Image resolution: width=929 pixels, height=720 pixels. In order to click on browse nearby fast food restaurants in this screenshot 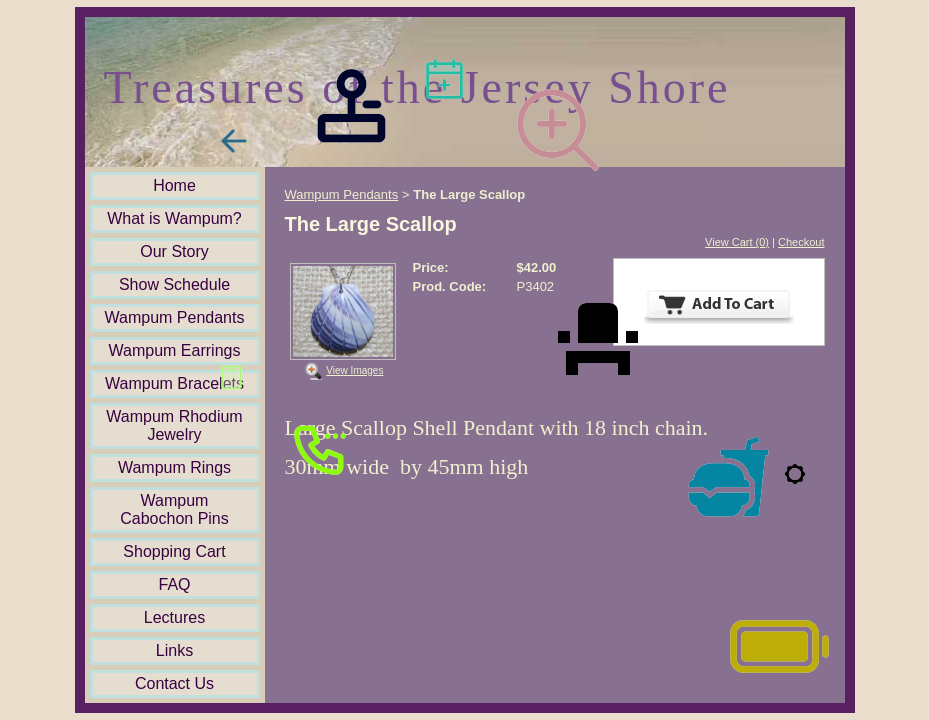, I will do `click(728, 476)`.